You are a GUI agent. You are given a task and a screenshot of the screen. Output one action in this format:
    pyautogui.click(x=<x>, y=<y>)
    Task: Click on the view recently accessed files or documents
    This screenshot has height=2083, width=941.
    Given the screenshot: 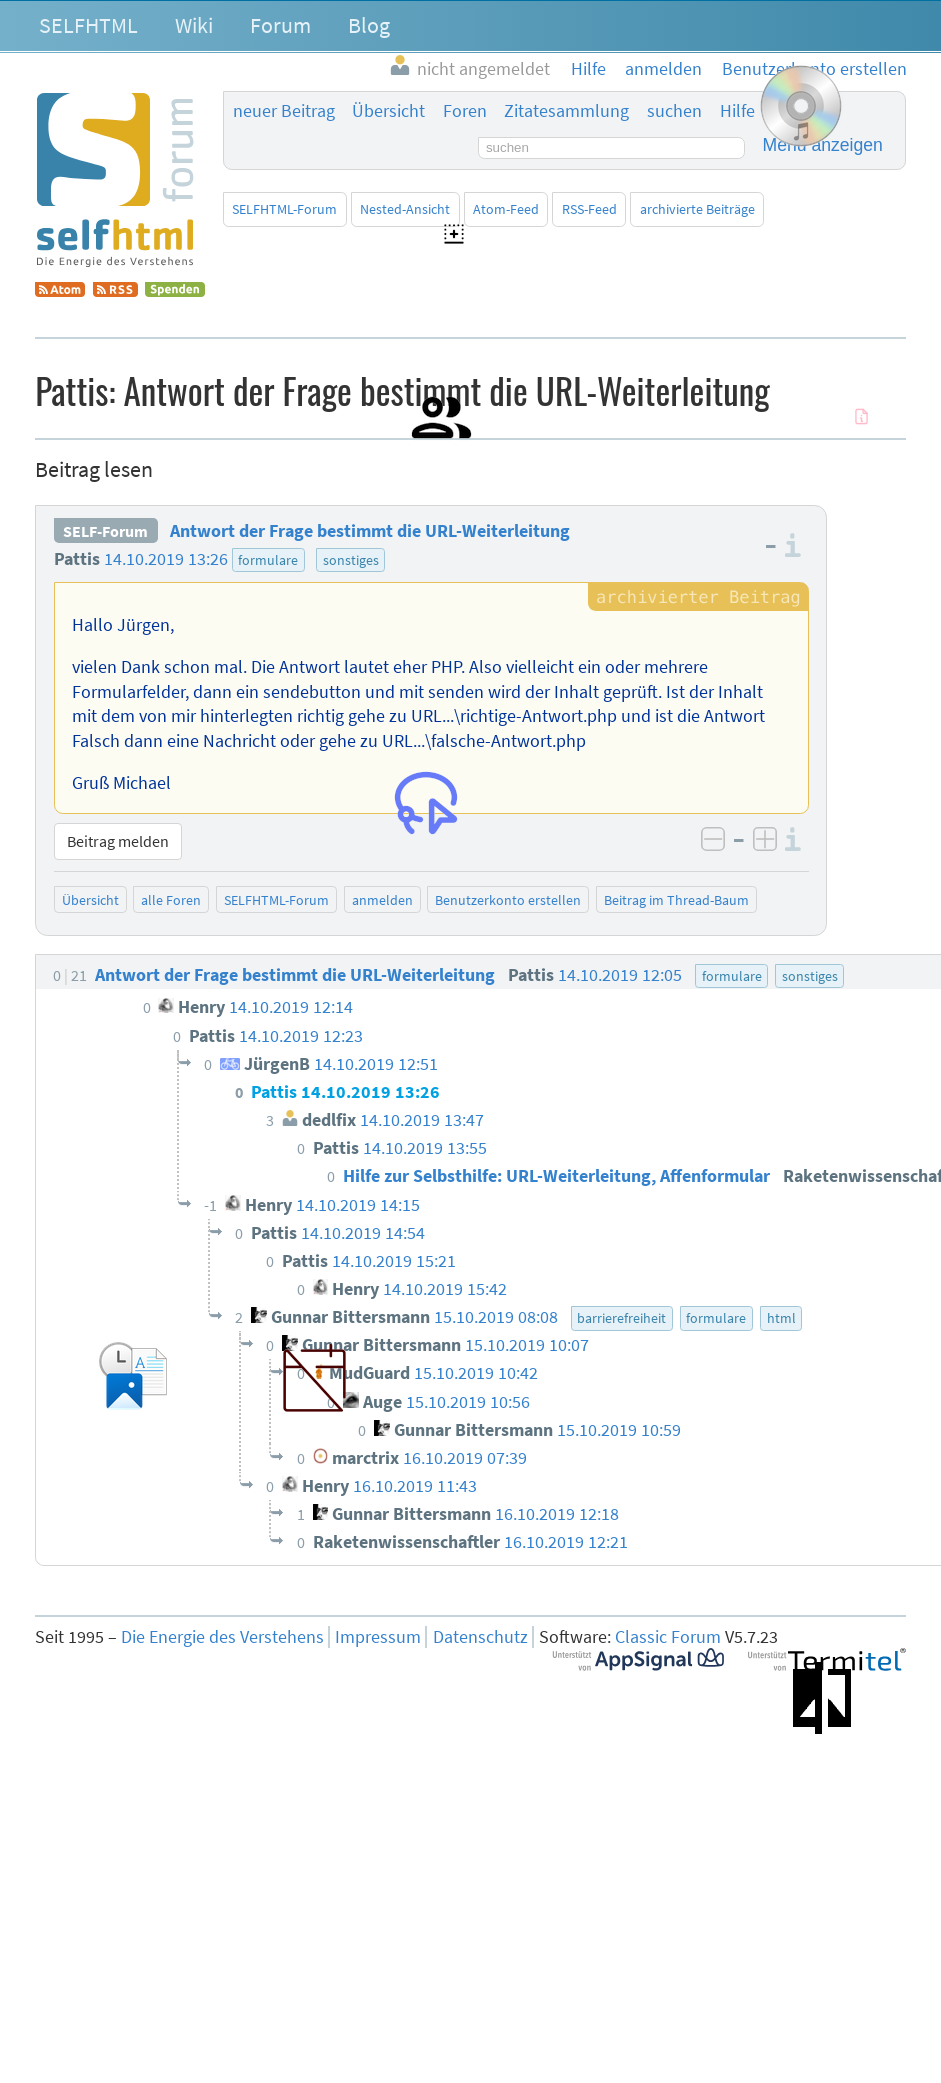 What is the action you would take?
    pyautogui.click(x=132, y=1375)
    